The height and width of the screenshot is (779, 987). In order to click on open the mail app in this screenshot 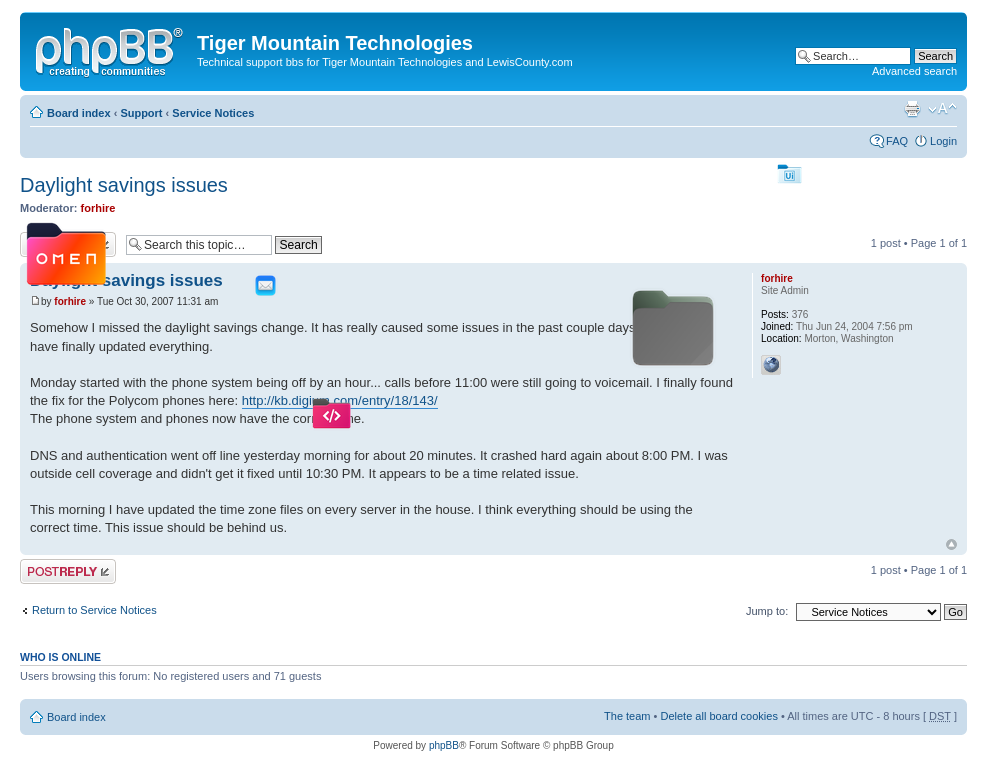, I will do `click(265, 285)`.